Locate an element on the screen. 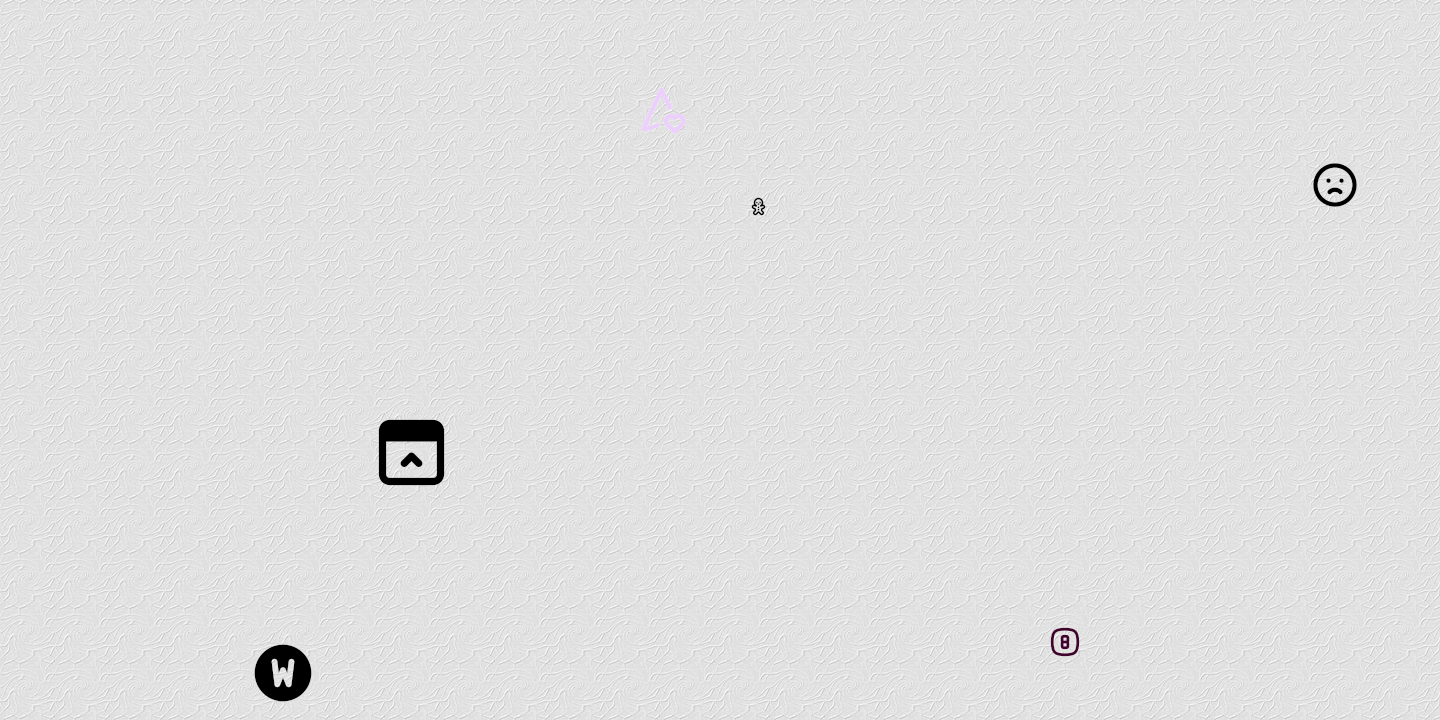  access holiday or seasonal content is located at coordinates (758, 206).